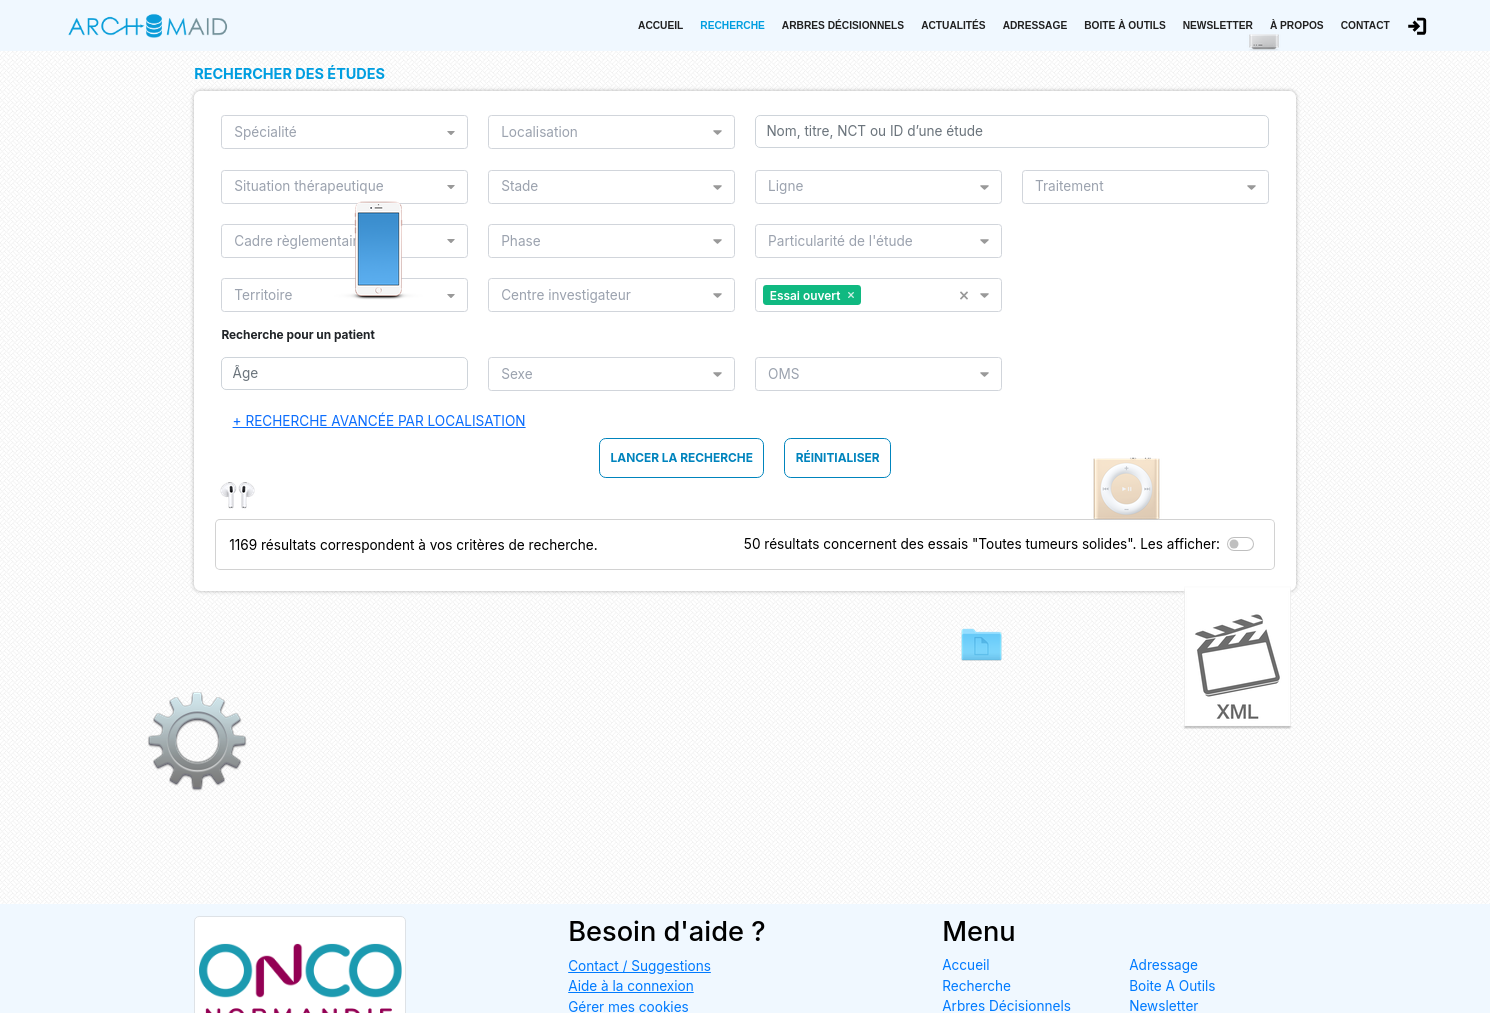 Image resolution: width=1490 pixels, height=1013 pixels. Describe the element at coordinates (1126, 488) in the screenshot. I see `iPod shuffle device in gold color` at that location.